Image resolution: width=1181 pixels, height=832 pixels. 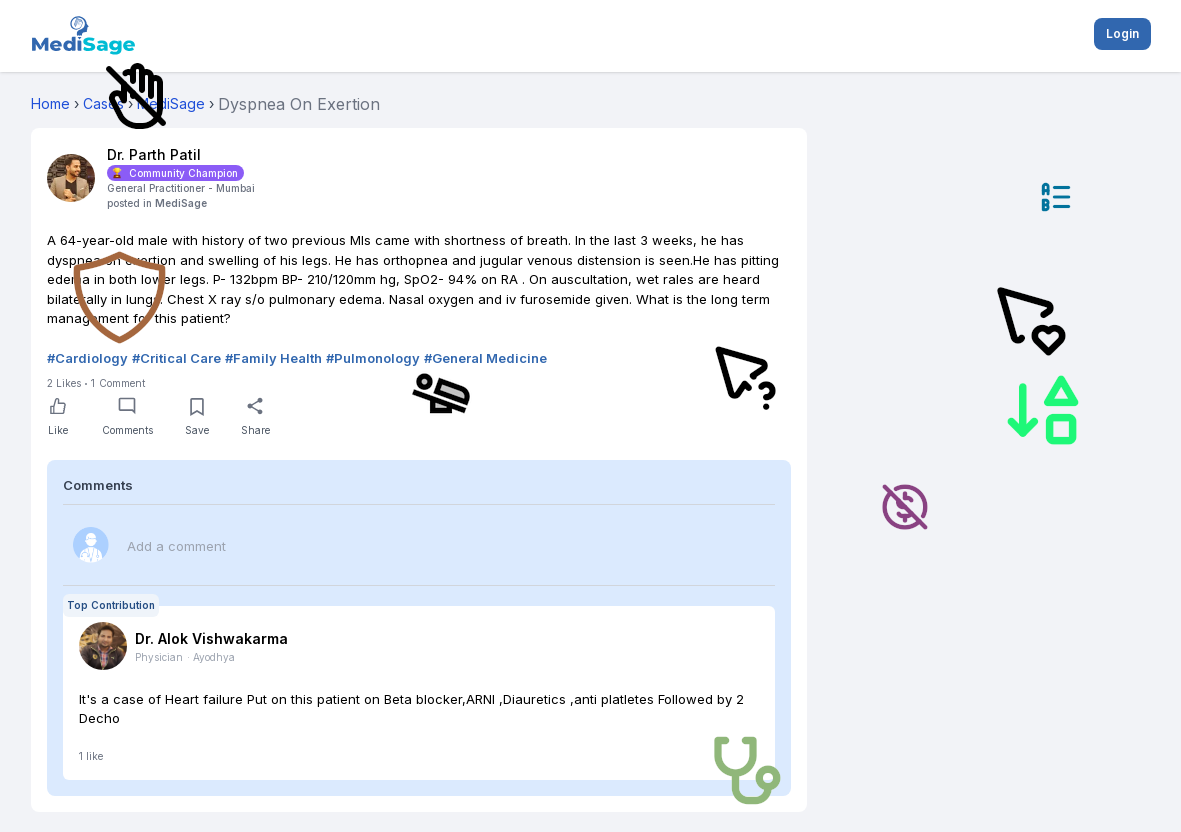 What do you see at coordinates (441, 394) in the screenshot?
I see `indicates lie-flat seat availability on flight` at bounding box center [441, 394].